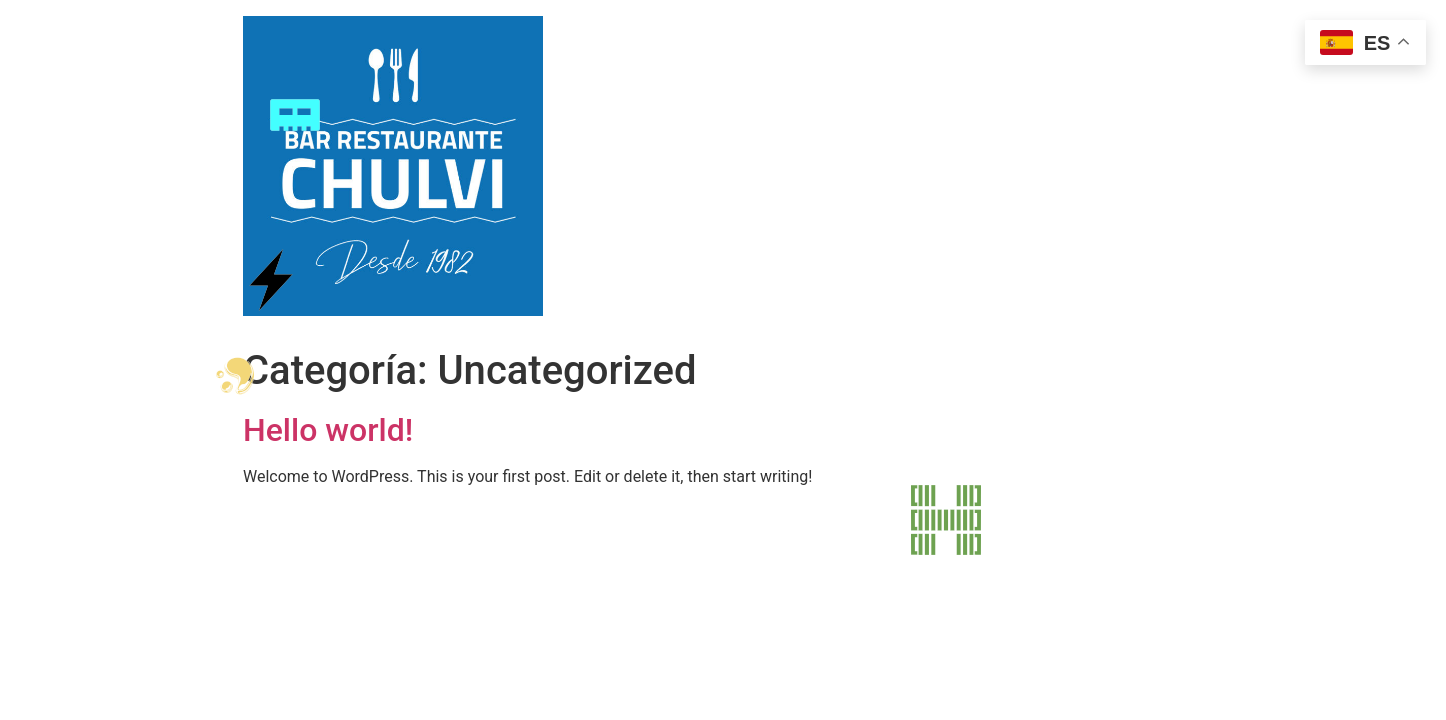 This screenshot has height=720, width=1446. What do you see at coordinates (946, 520) in the screenshot?
I see `launch htop system monitoring application` at bounding box center [946, 520].